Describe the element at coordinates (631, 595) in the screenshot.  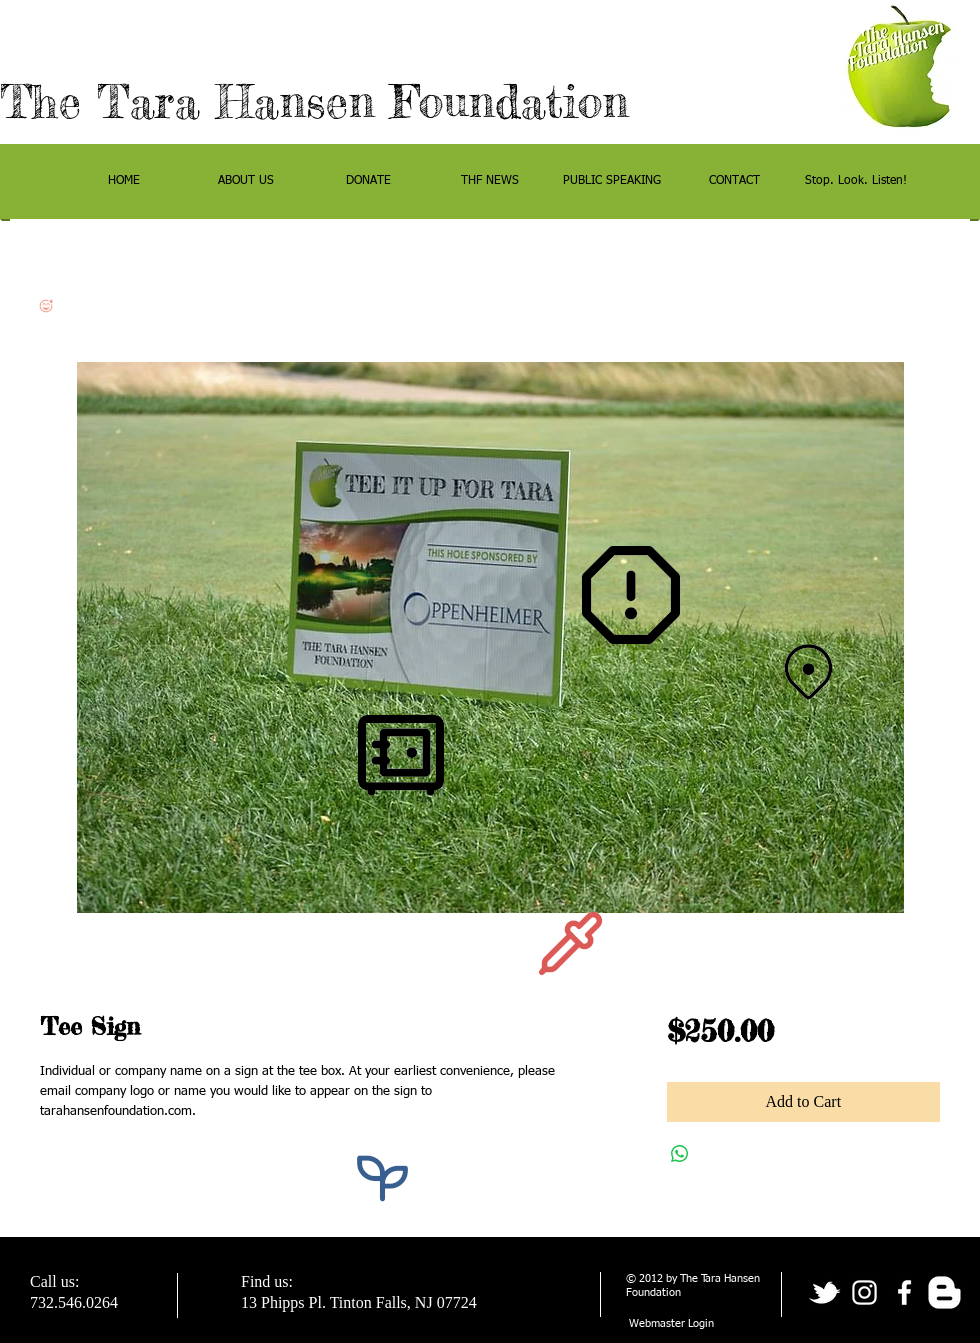
I see `stop or halt current action` at that location.